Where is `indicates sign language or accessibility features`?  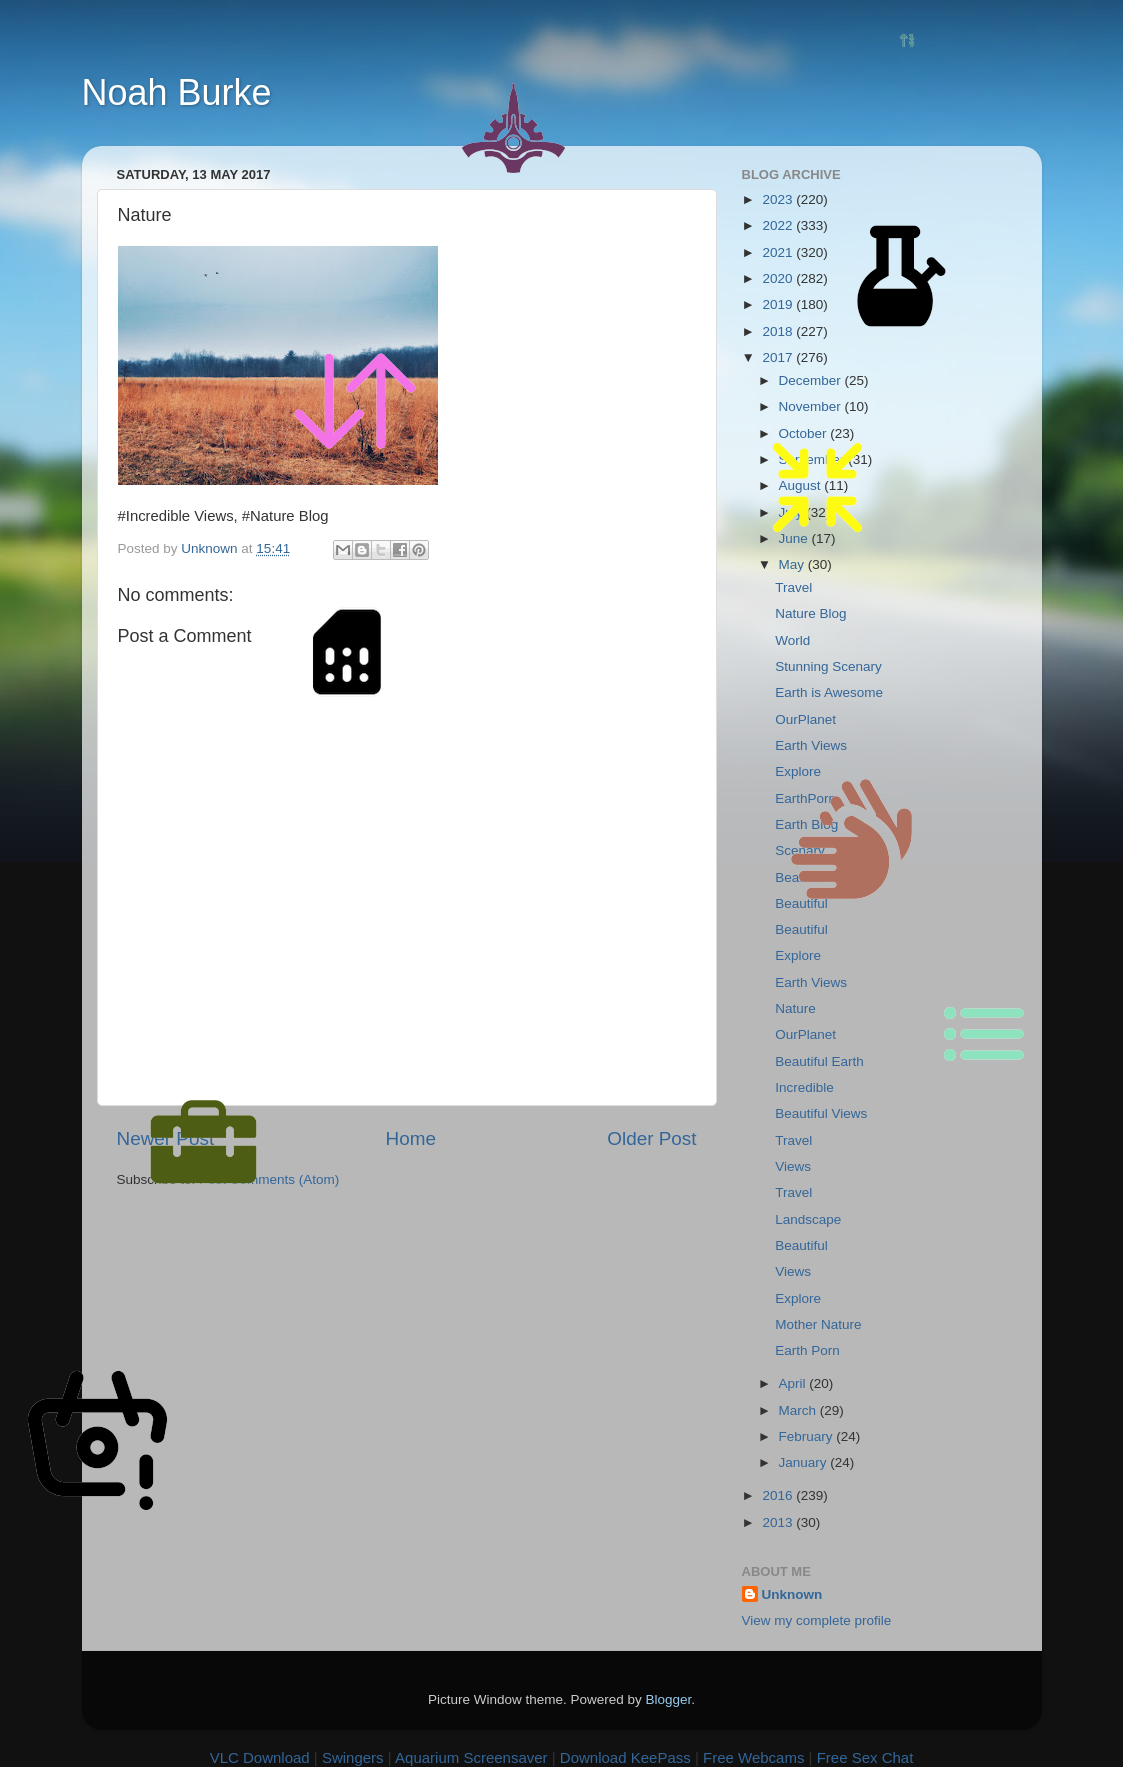 indicates sign language or accessibility features is located at coordinates (851, 838).